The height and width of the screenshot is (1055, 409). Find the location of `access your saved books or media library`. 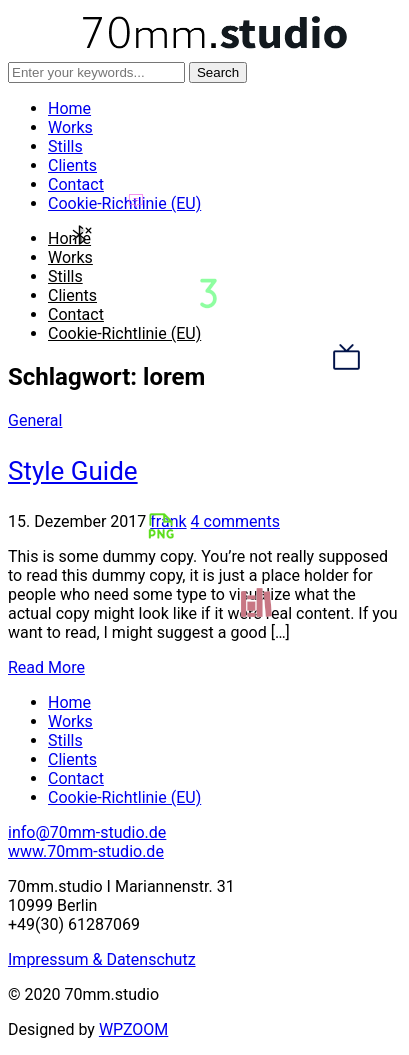

access your saved books or media library is located at coordinates (256, 602).